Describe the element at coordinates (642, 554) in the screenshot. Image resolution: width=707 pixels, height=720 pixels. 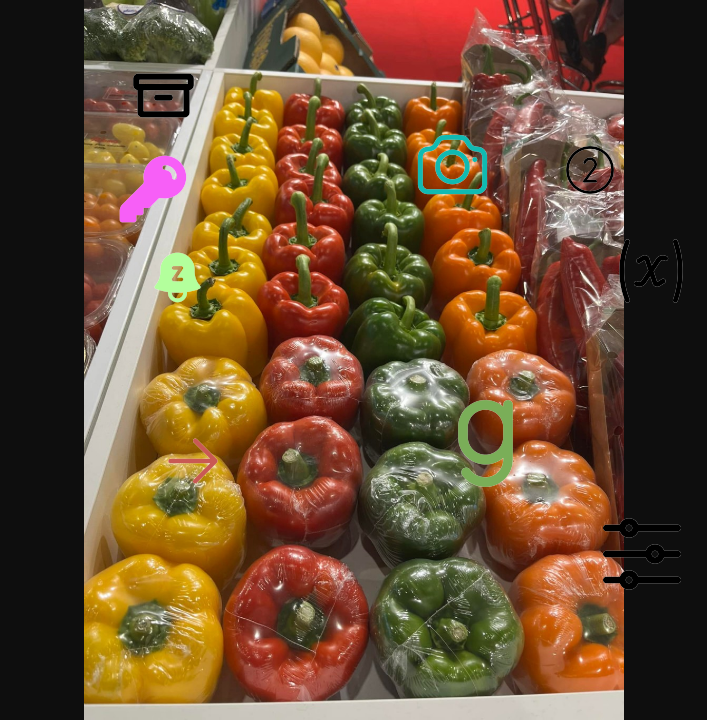
I see `adjust settings or preferences` at that location.